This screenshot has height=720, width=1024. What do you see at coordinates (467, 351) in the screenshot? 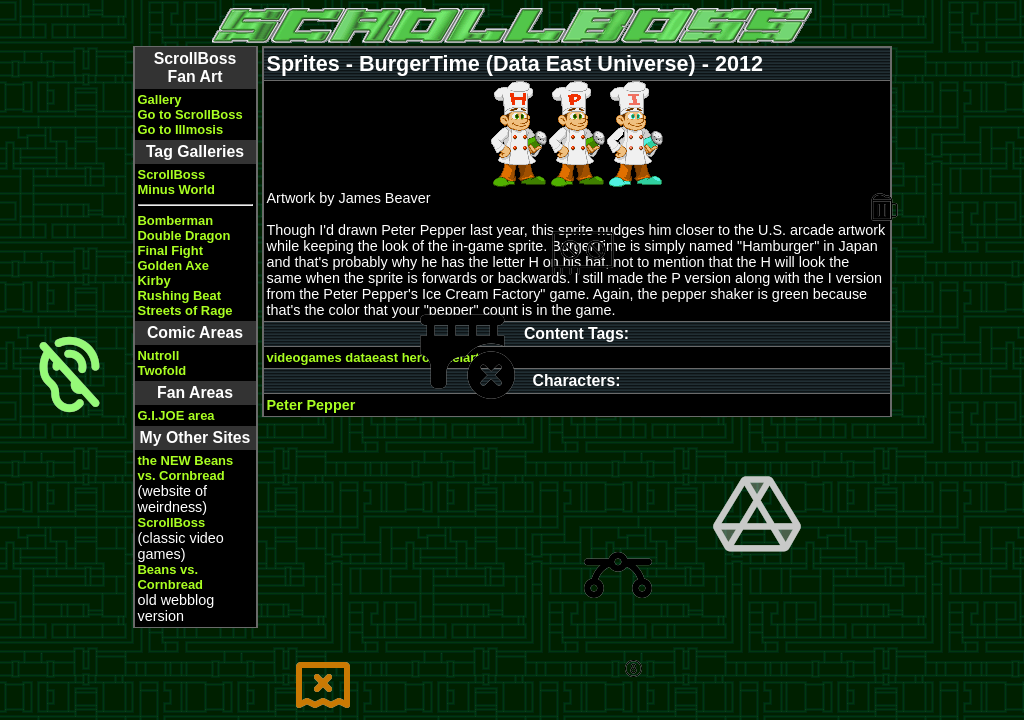
I see `indicates a bridge or crossing is closed or unavailable` at bounding box center [467, 351].